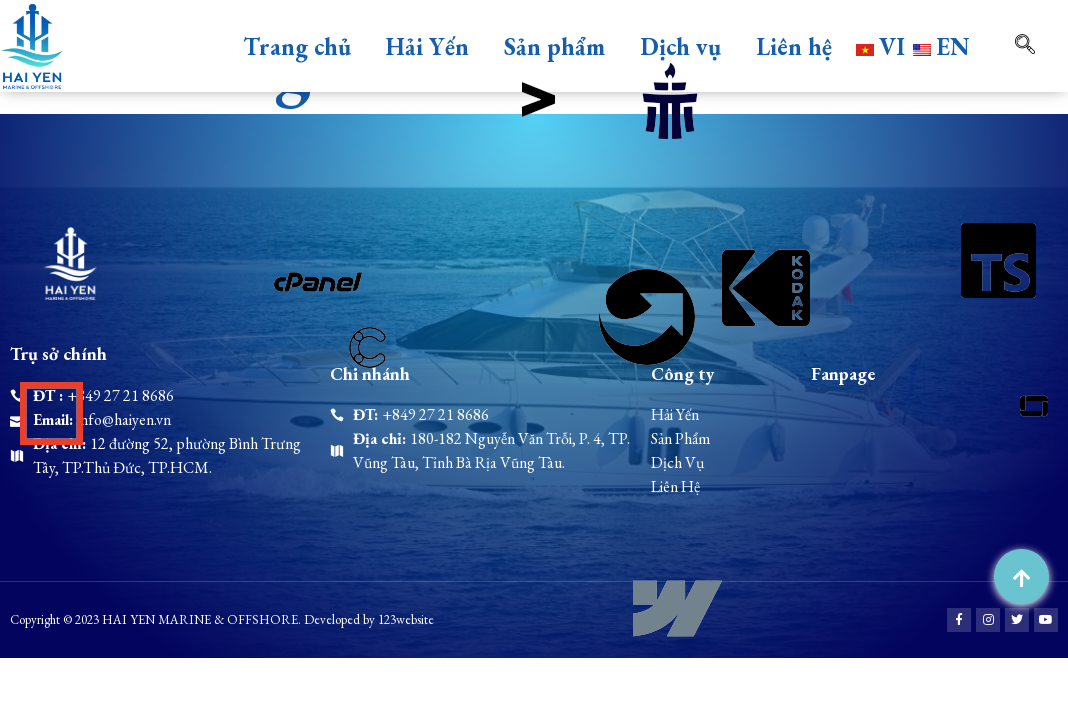  What do you see at coordinates (677, 608) in the screenshot?
I see `open Webflow website or application` at bounding box center [677, 608].